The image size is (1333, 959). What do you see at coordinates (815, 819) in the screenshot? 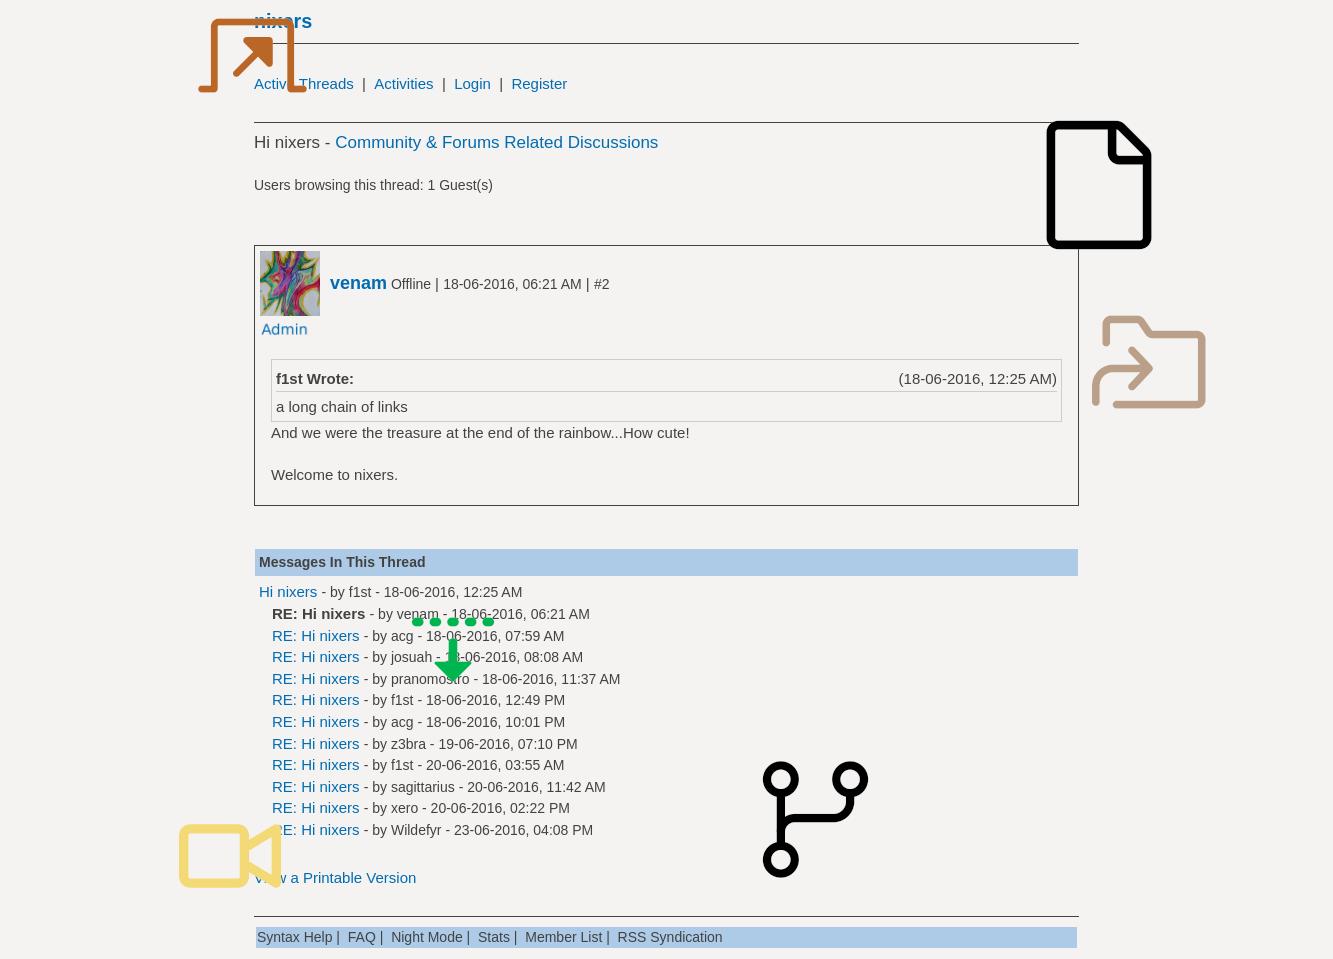
I see `view repository branches` at bounding box center [815, 819].